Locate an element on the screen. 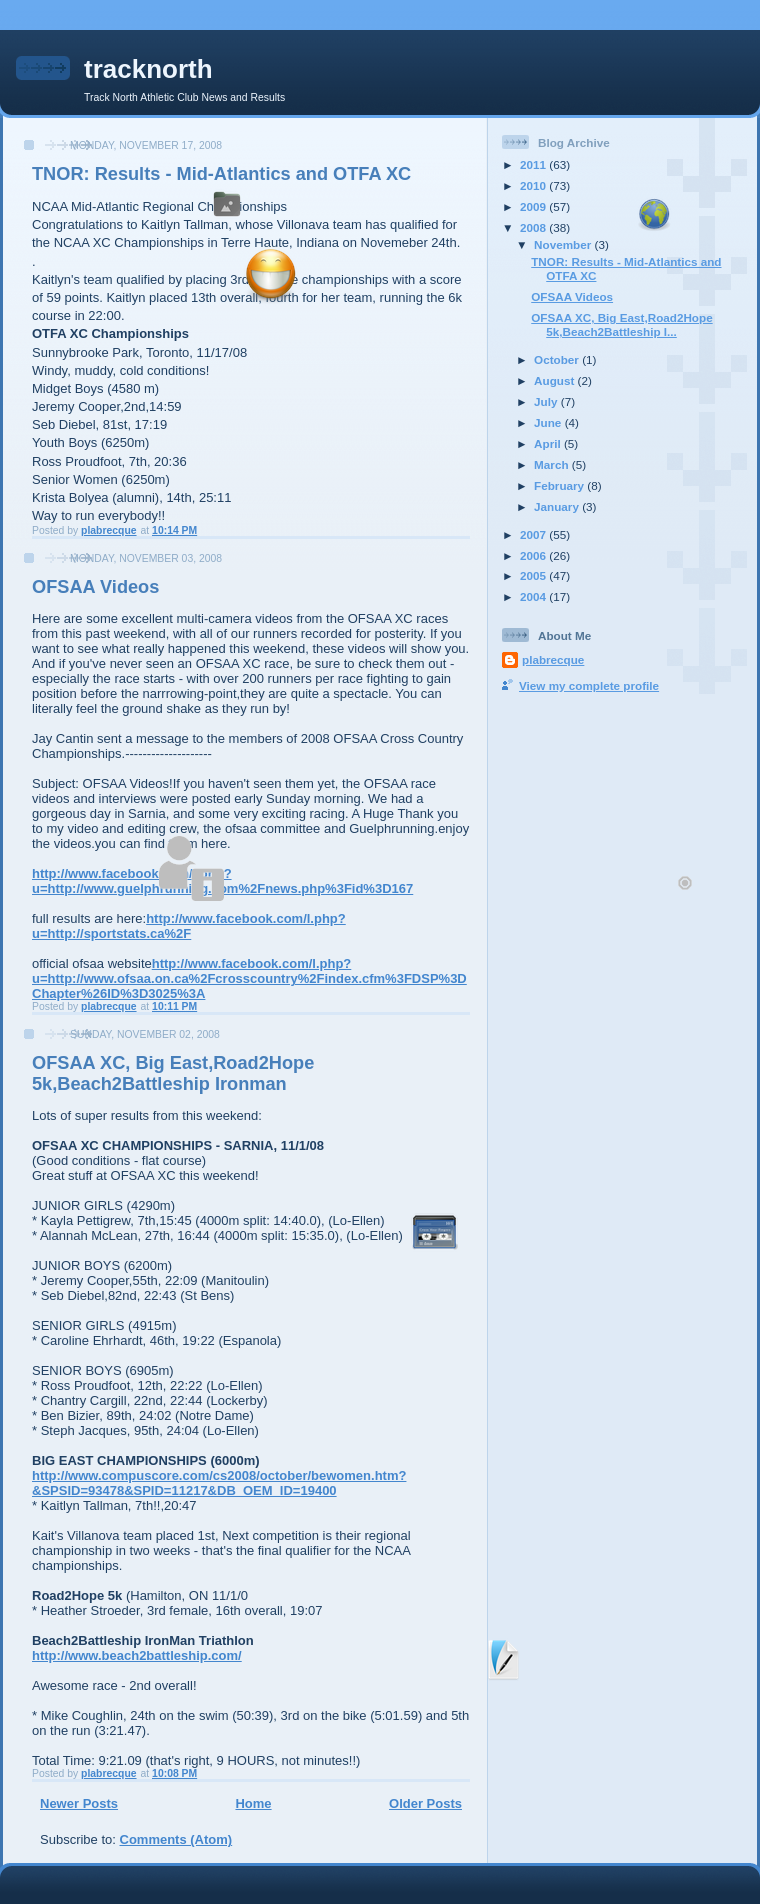  open your pictures folder is located at coordinates (227, 204).